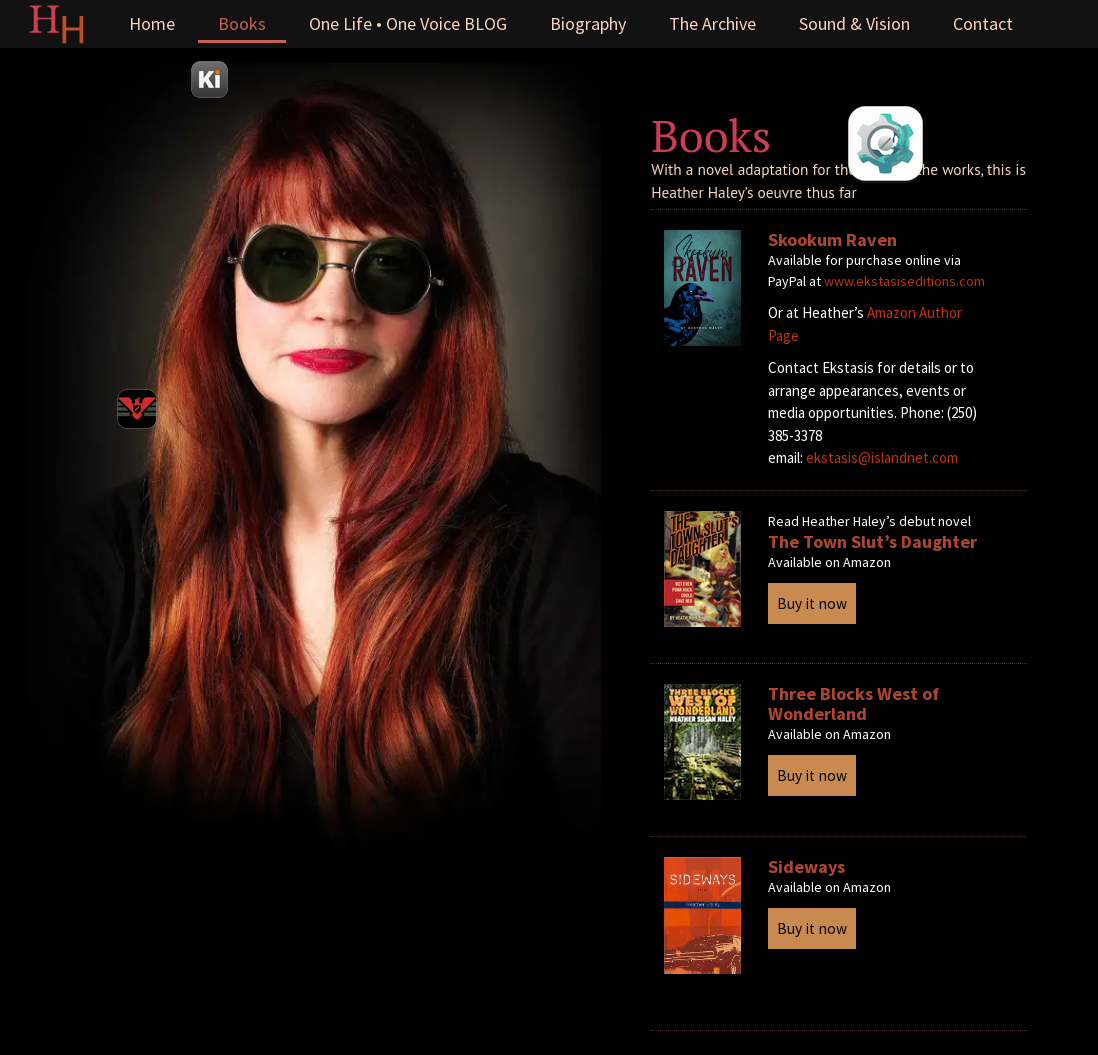 The width and height of the screenshot is (1098, 1055). I want to click on launch papers, please game, so click(137, 409).